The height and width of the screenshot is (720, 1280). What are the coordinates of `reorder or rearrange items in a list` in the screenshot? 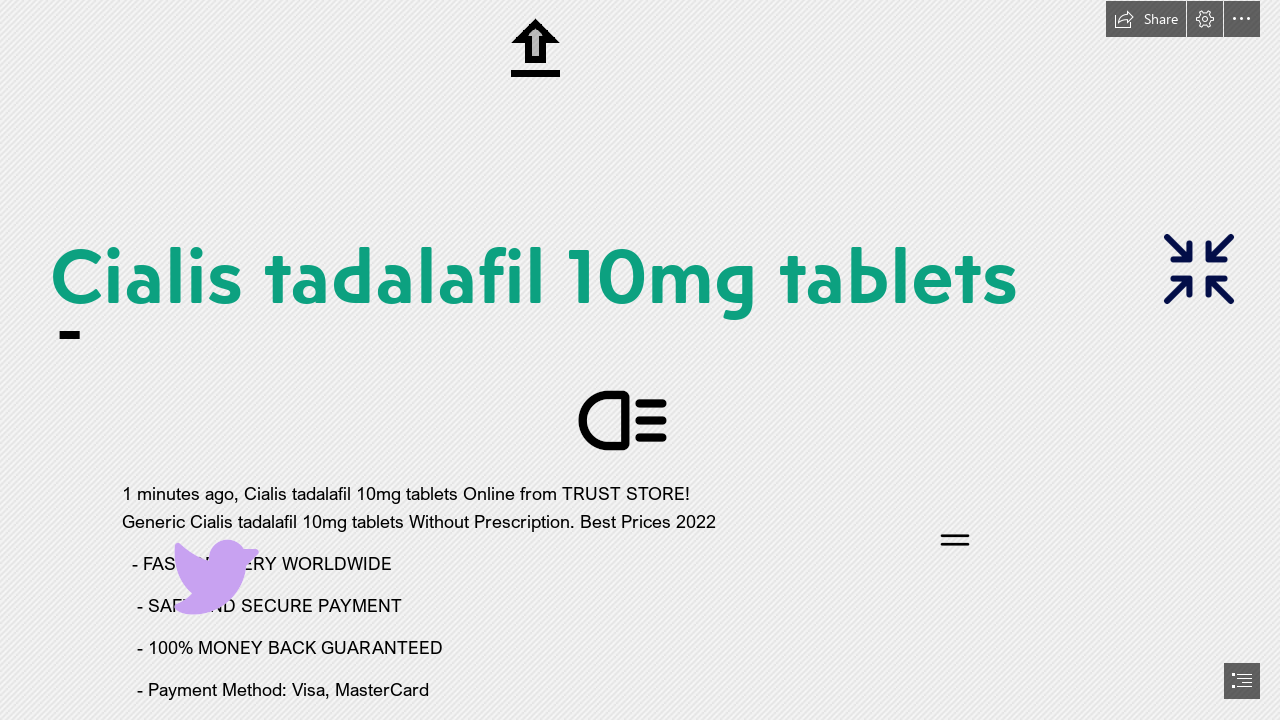 It's located at (955, 540).